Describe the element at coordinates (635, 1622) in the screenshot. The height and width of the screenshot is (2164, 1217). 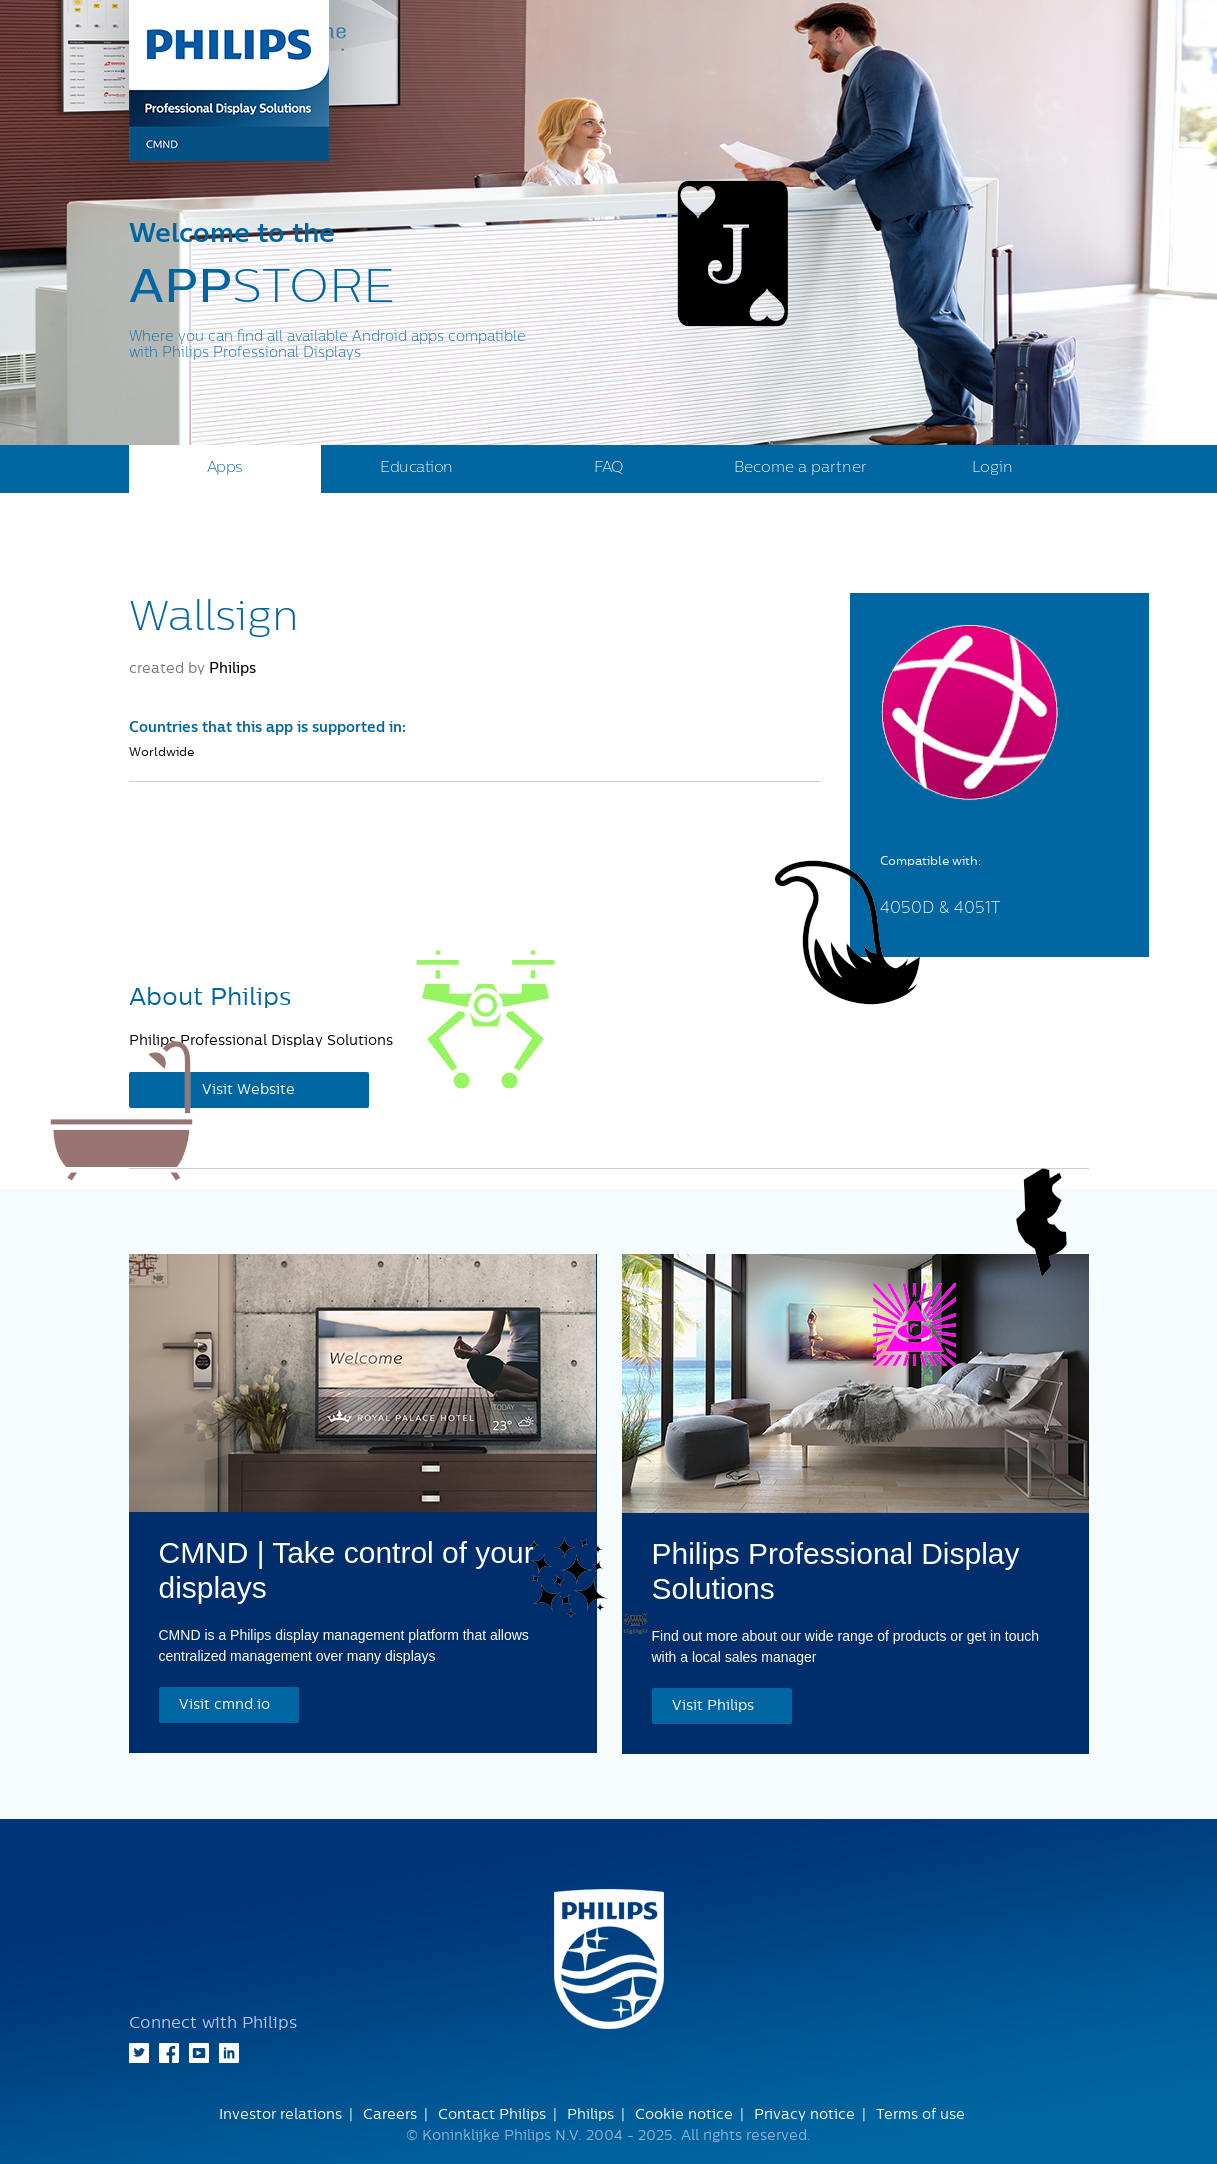
I see `rope bridge obstacle or crossing point in a game` at that location.